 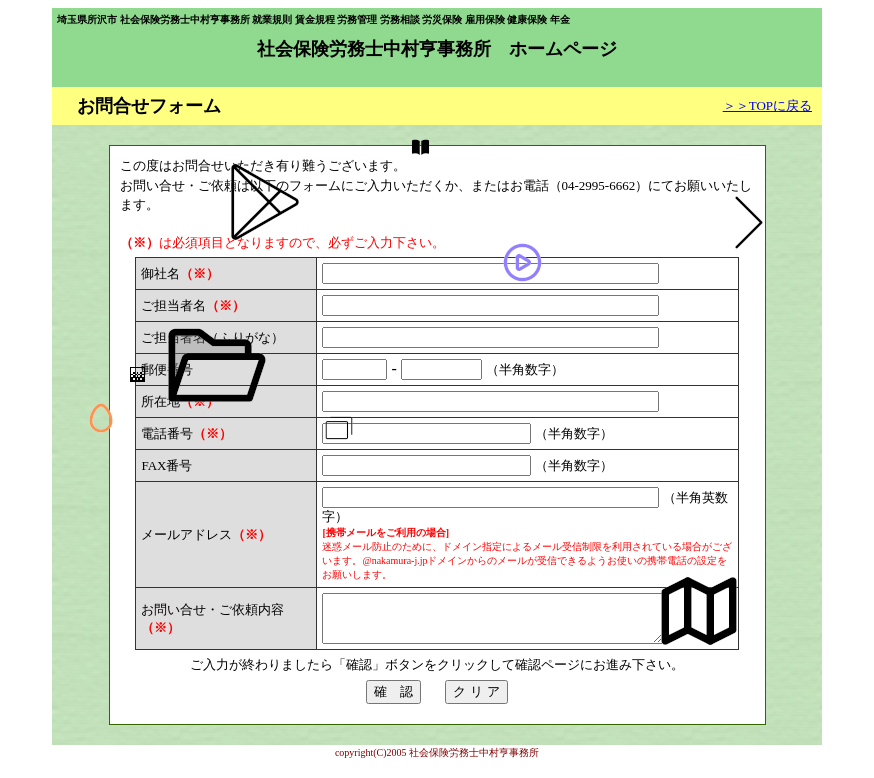 What do you see at coordinates (522, 262) in the screenshot?
I see `play media or video content` at bounding box center [522, 262].